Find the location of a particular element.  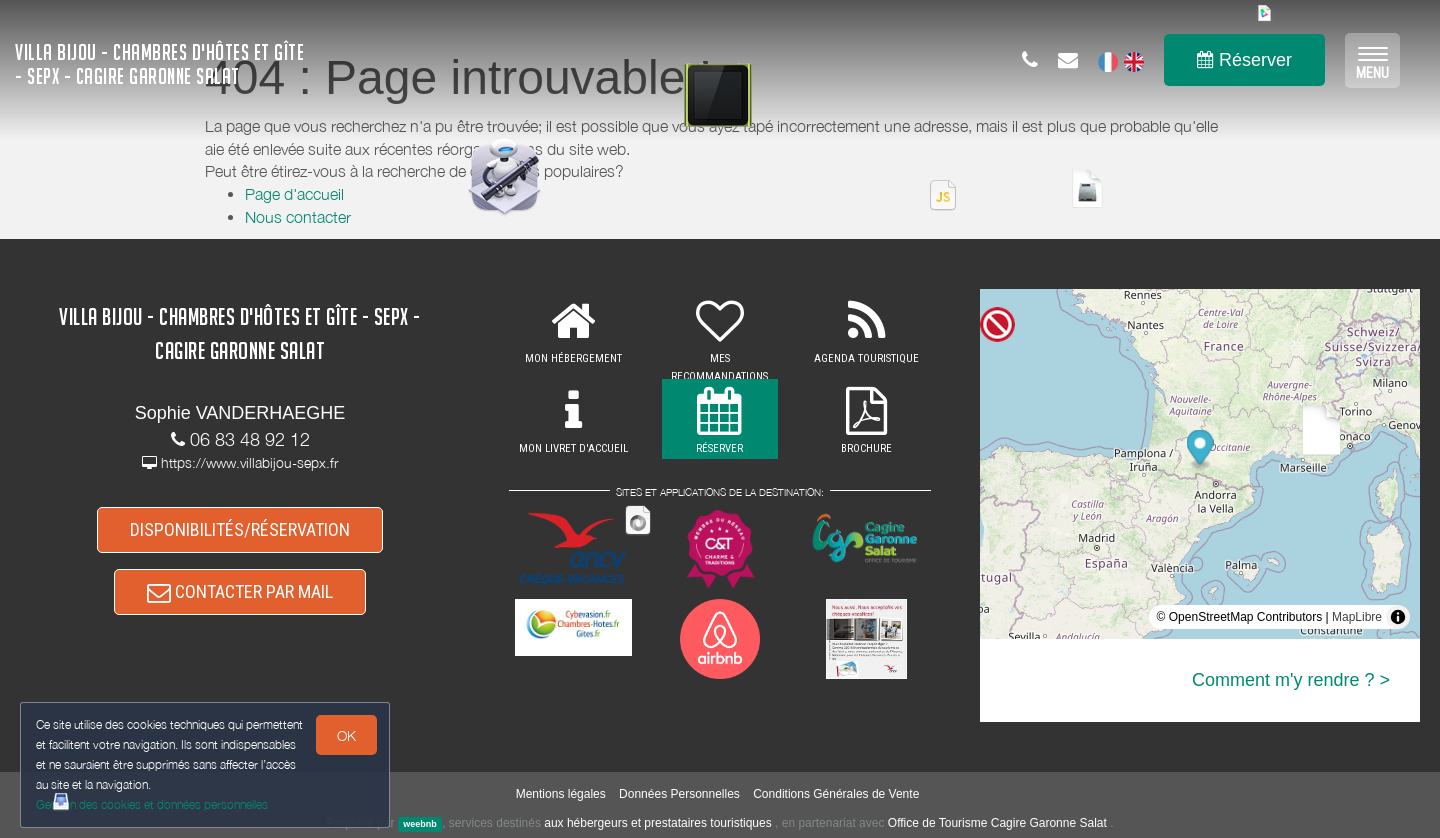

indicates a javascript file type is located at coordinates (943, 195).